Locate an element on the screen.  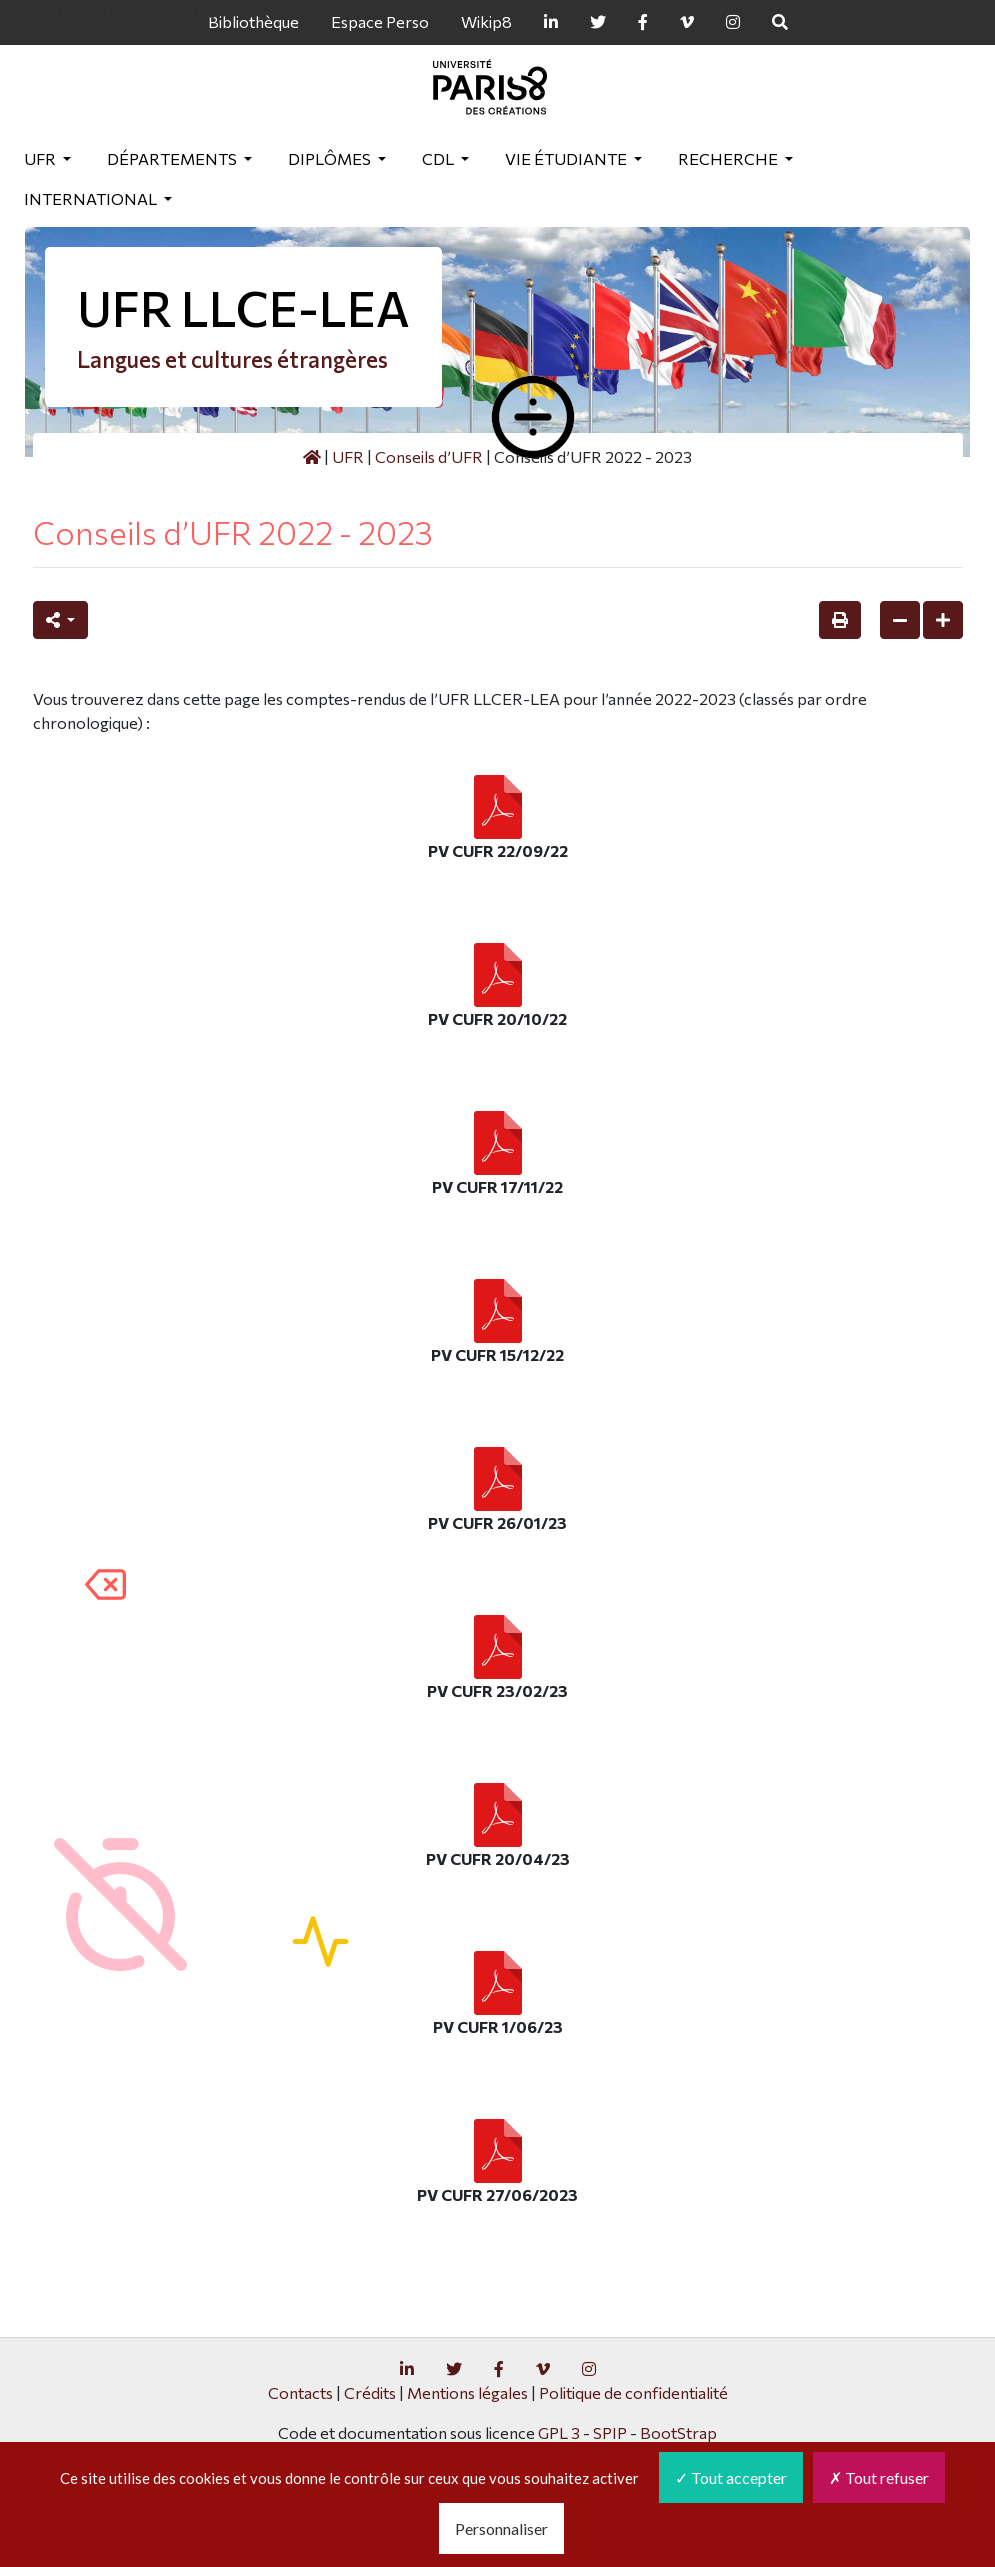
disable or cancel timer is located at coordinates (120, 1904).